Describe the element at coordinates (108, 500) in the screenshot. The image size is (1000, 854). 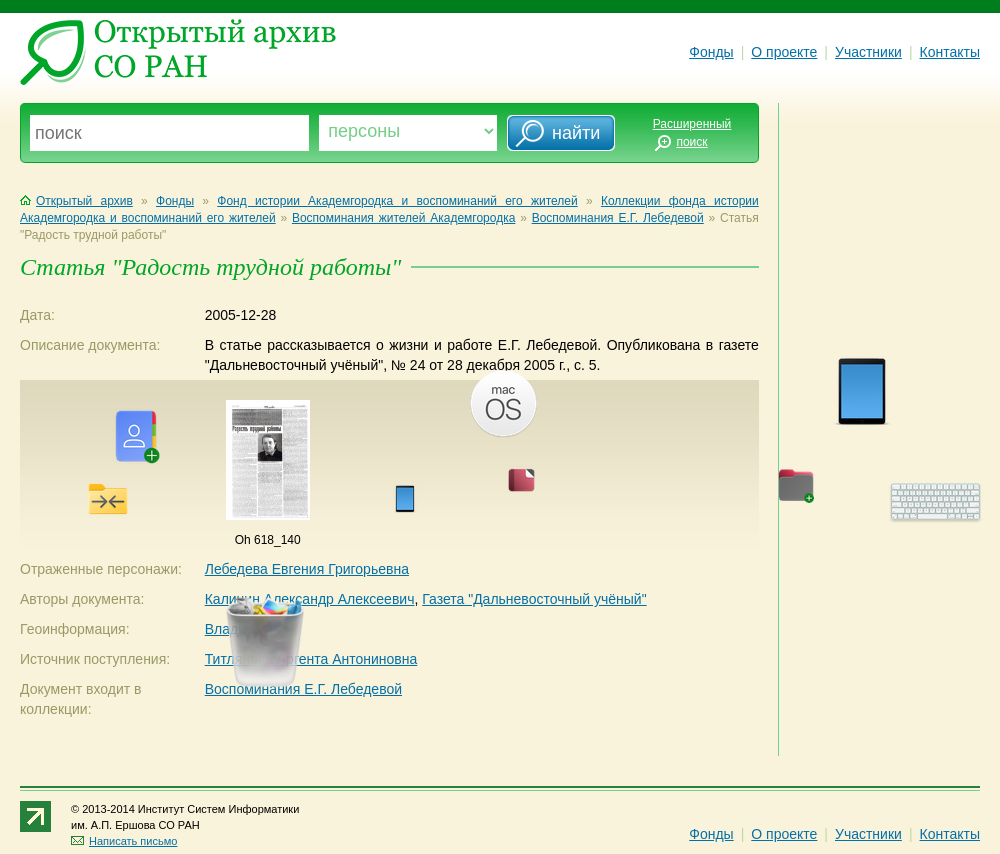
I see `compress folder contents to save space` at that location.